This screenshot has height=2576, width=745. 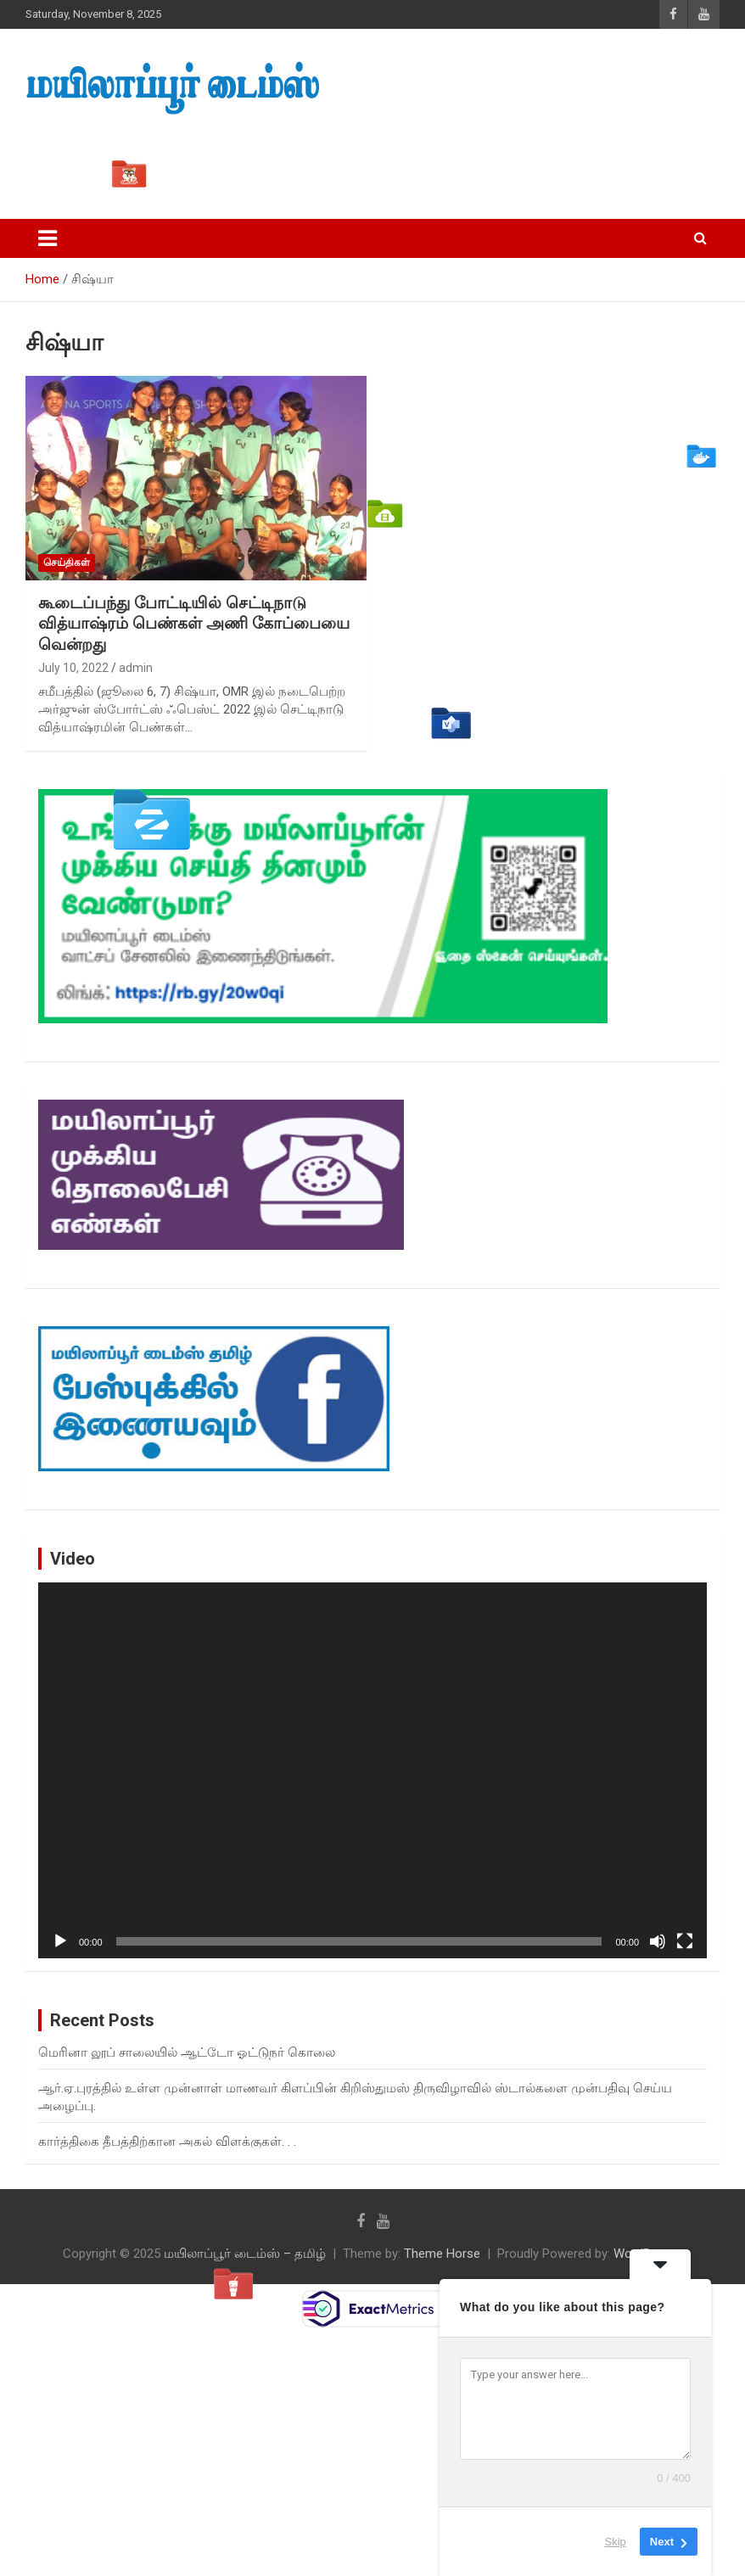 I want to click on folder containing Ember.js project files, so click(x=129, y=175).